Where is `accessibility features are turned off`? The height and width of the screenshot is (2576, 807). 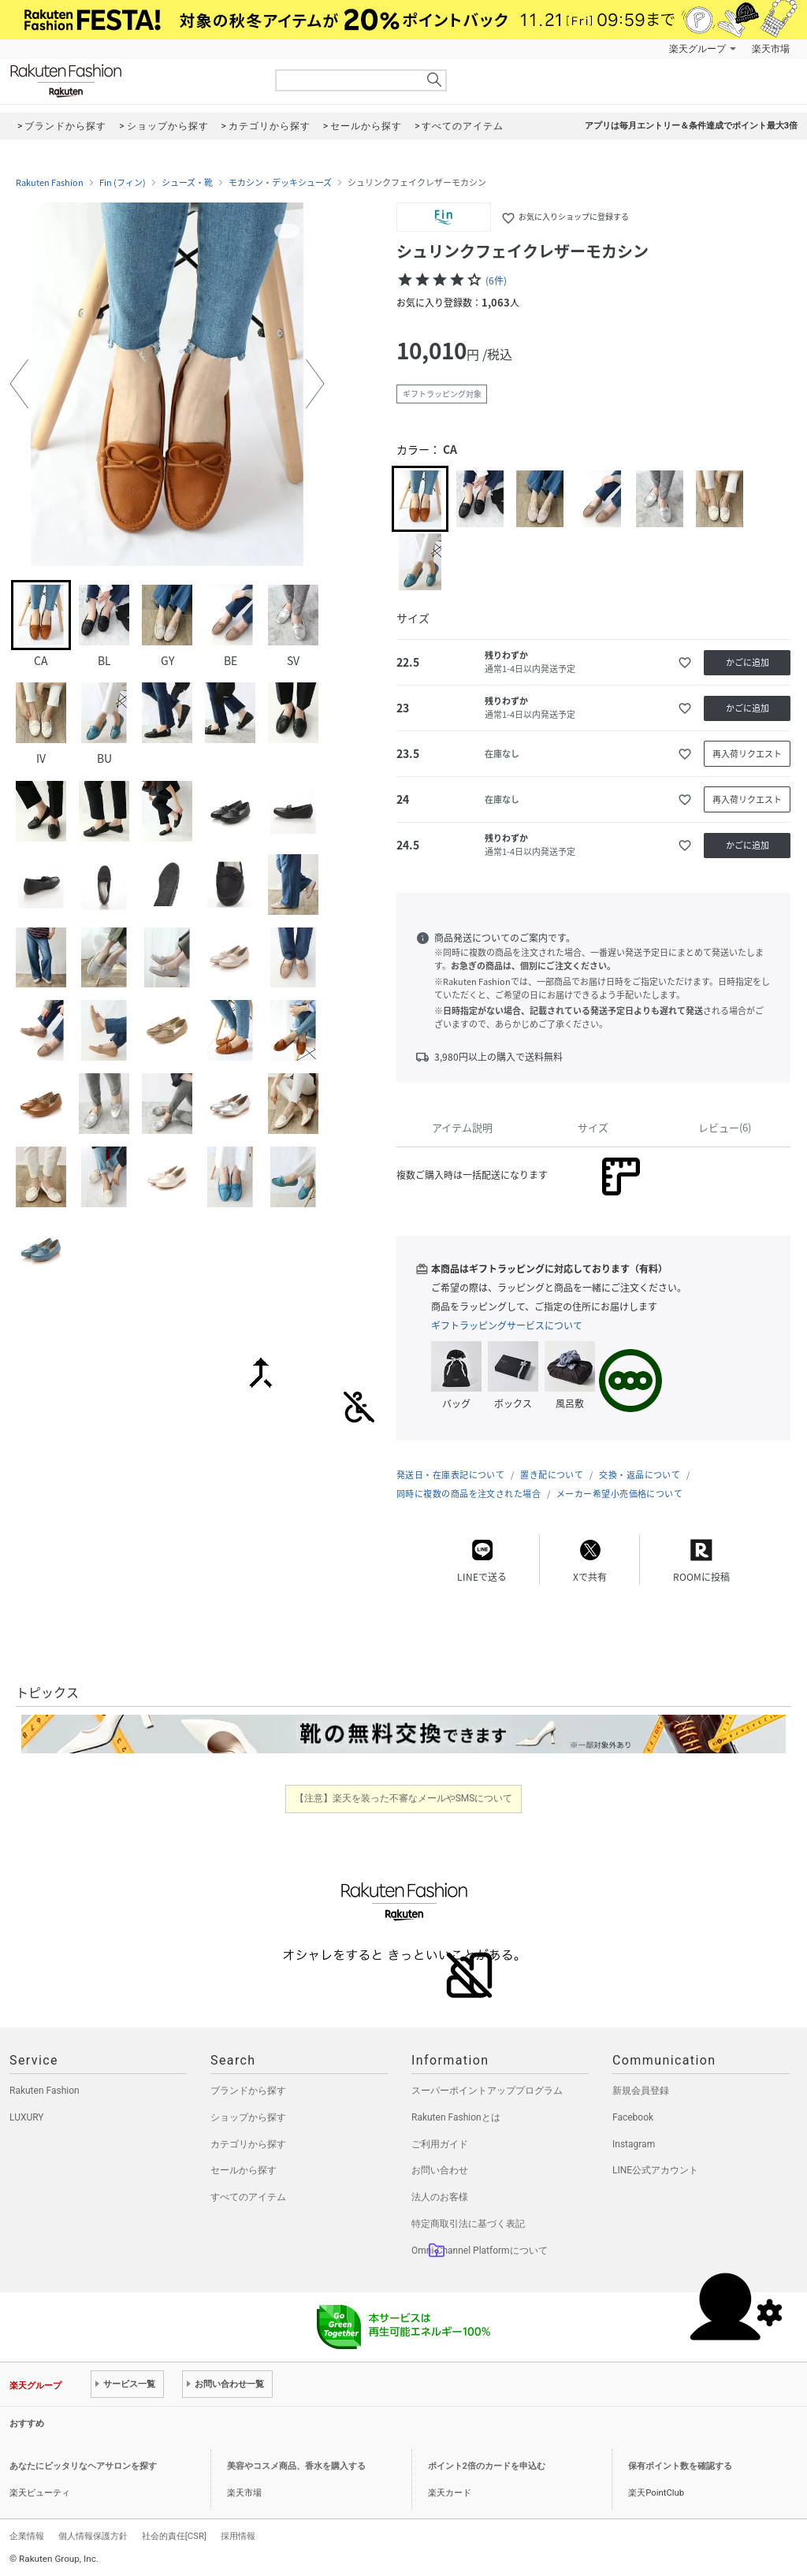 accessibility features are turned off is located at coordinates (359, 1407).